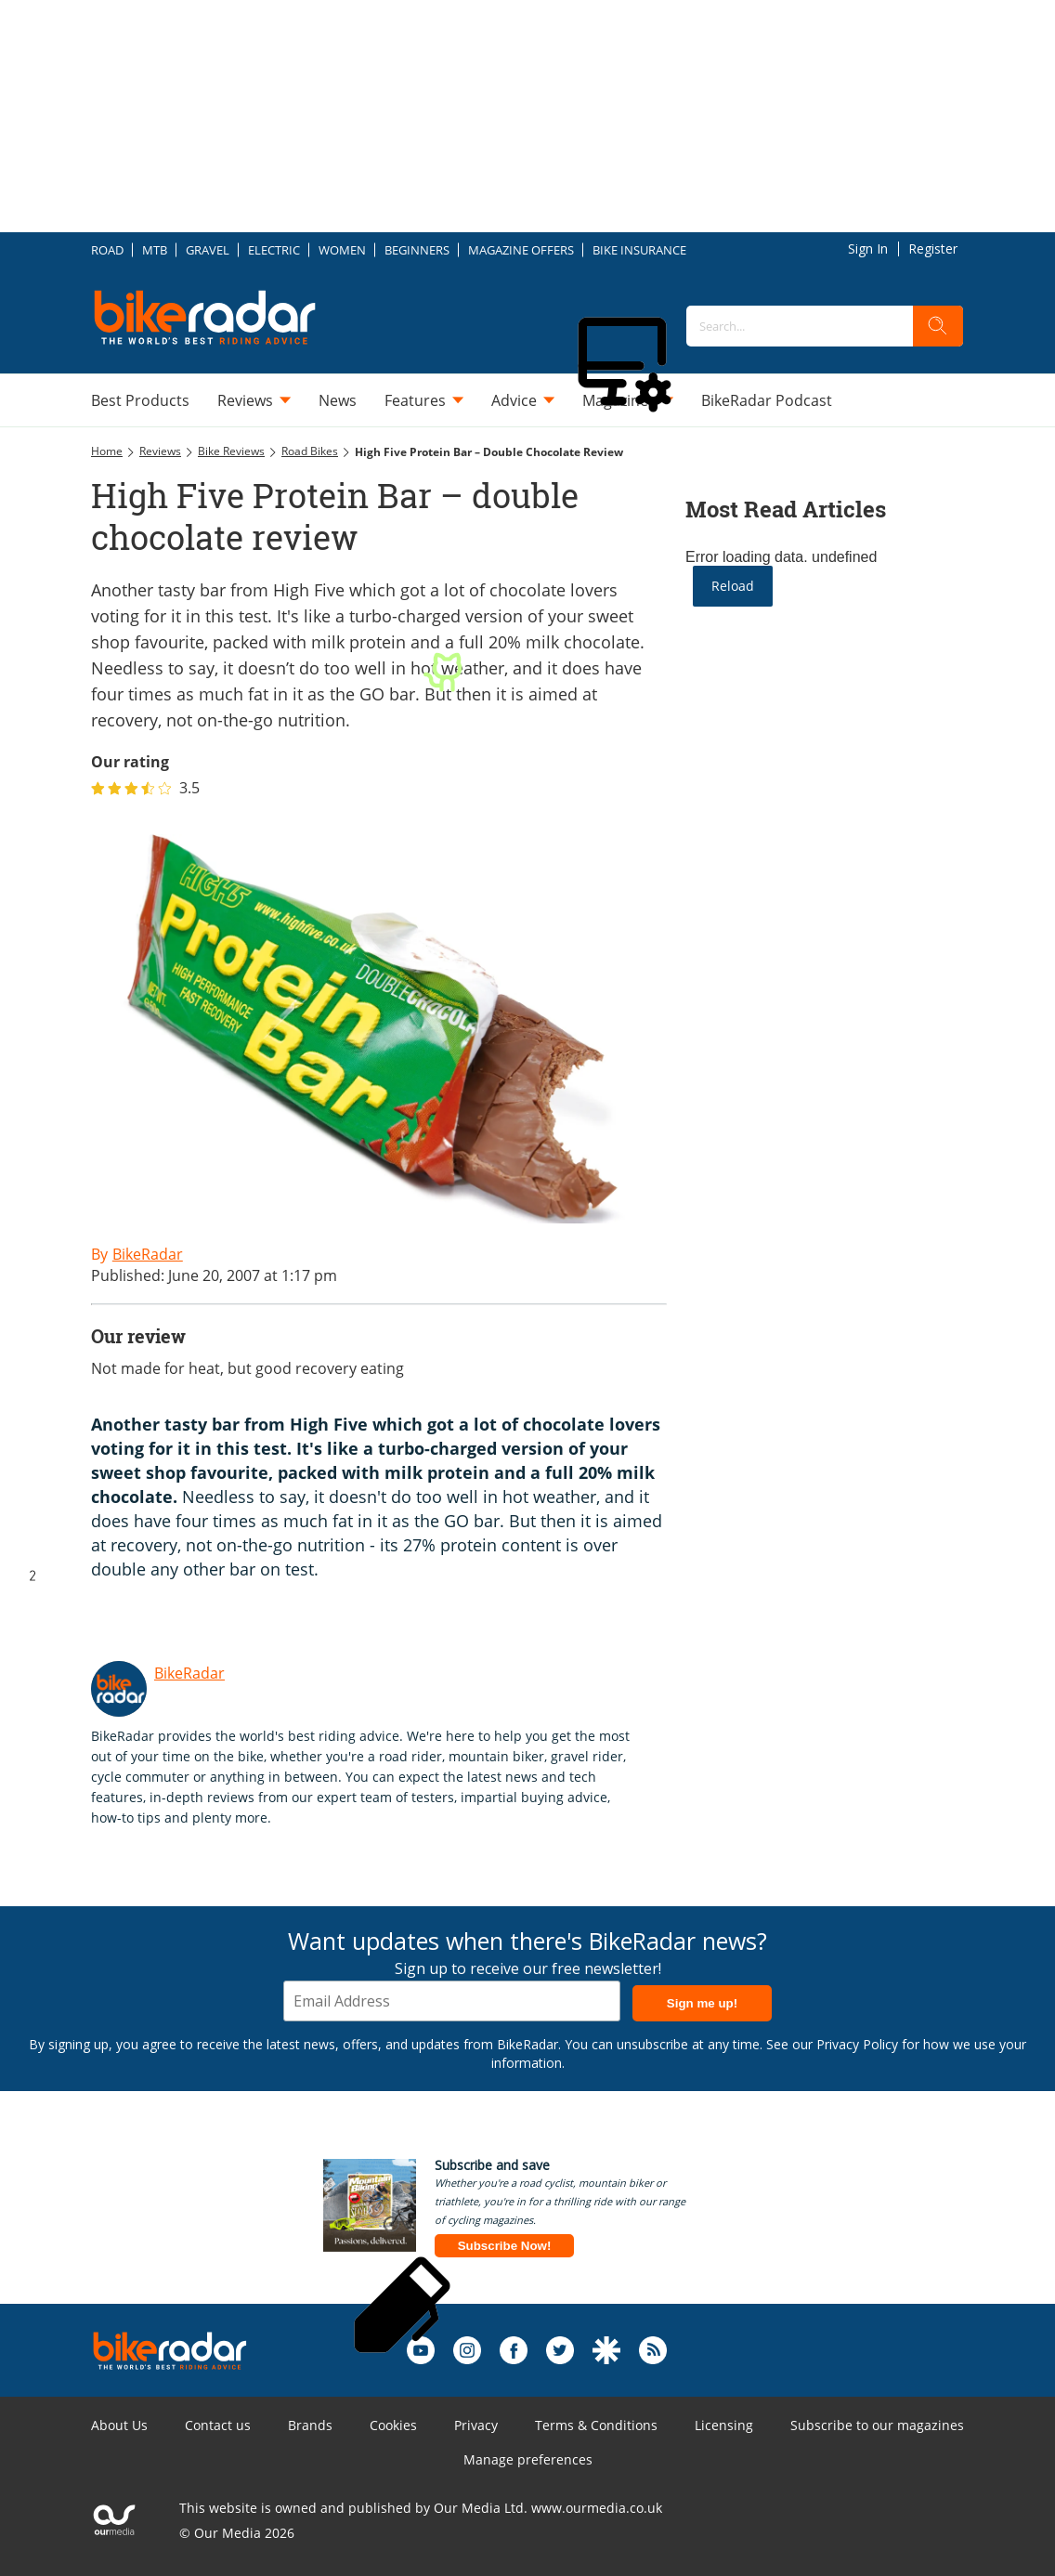  What do you see at coordinates (33, 1576) in the screenshot?
I see `indicates step two in a sequence or process` at bounding box center [33, 1576].